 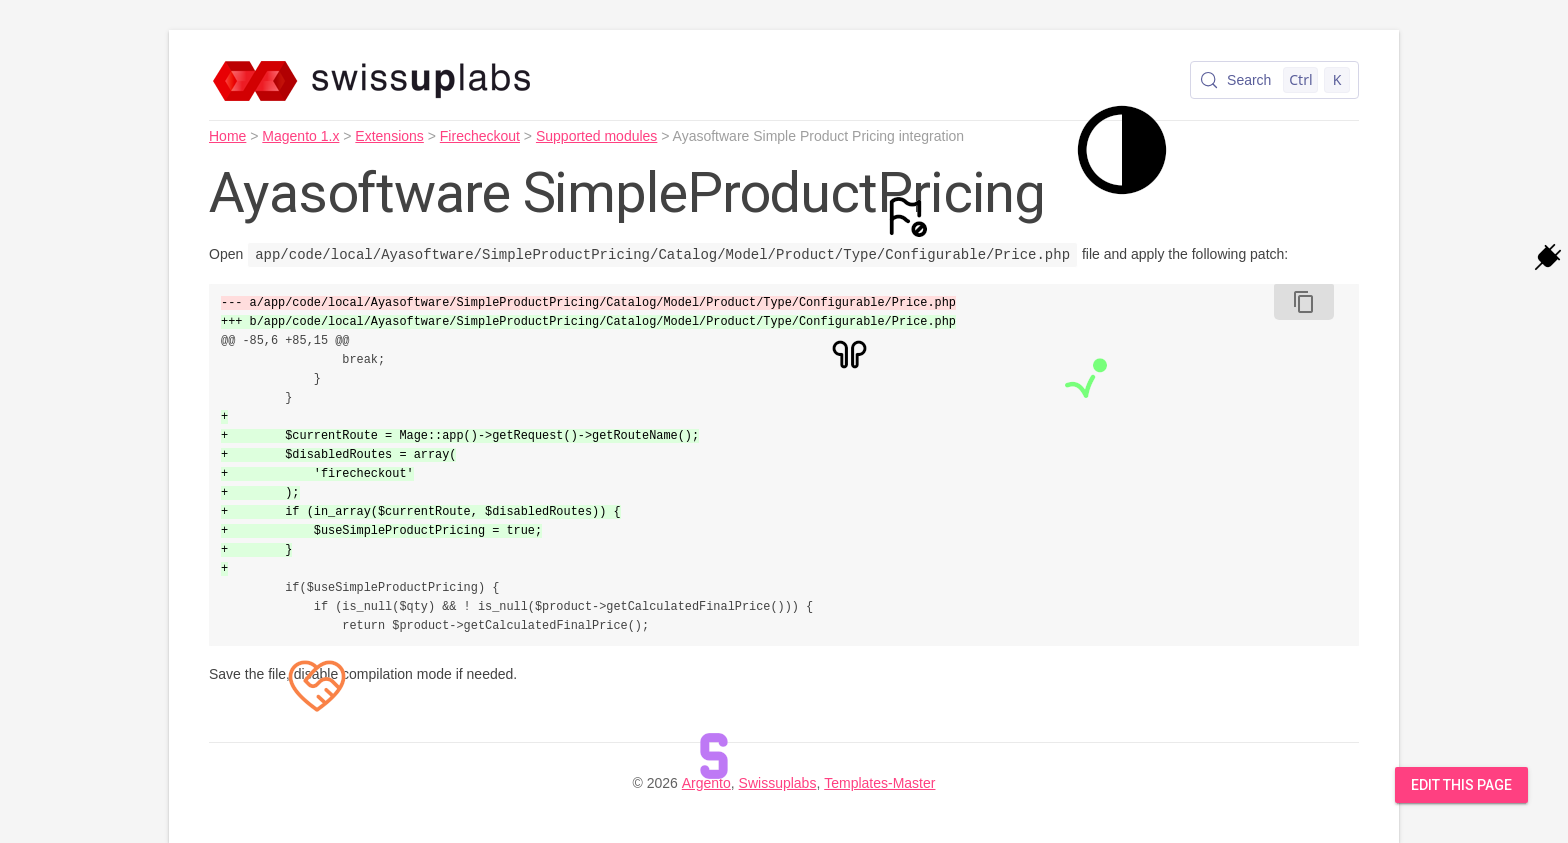 What do you see at coordinates (1547, 257) in the screenshot?
I see `connect to a power source` at bounding box center [1547, 257].